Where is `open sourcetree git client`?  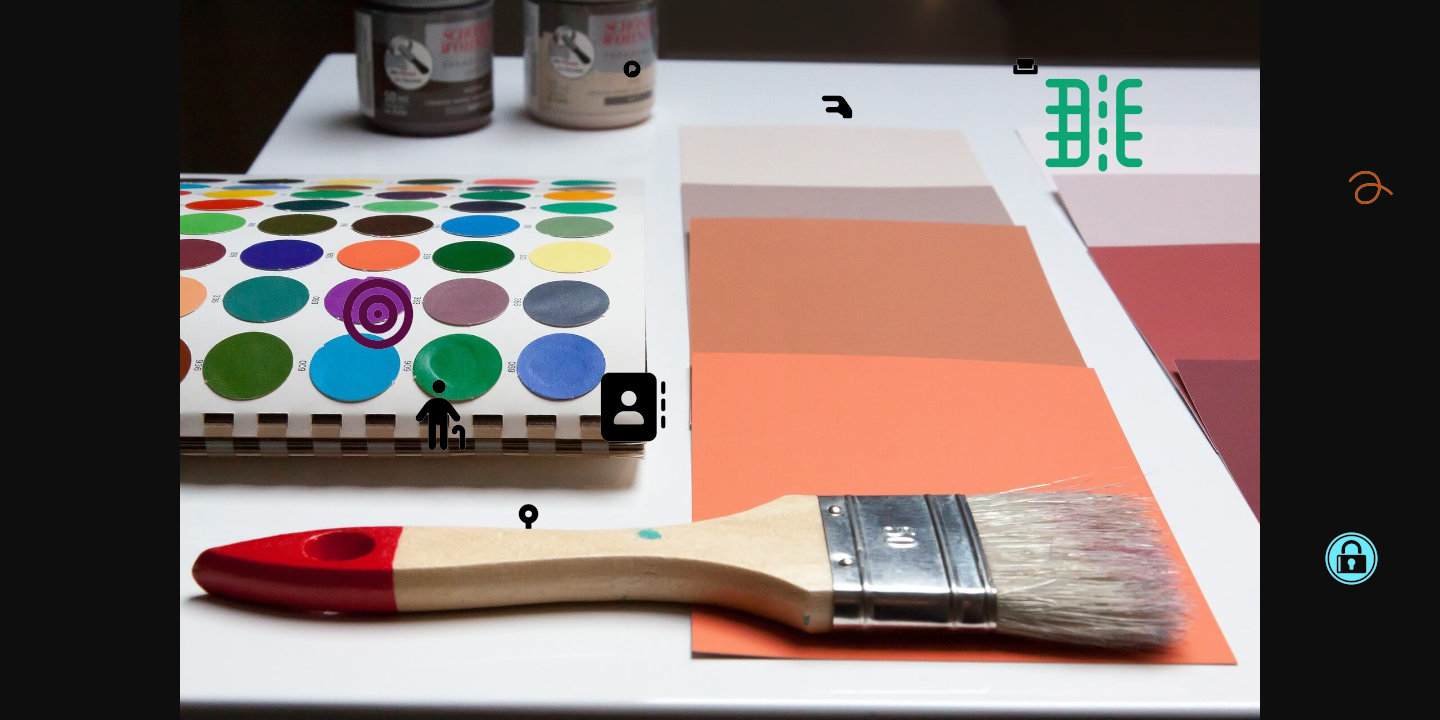
open sourcetree git client is located at coordinates (528, 516).